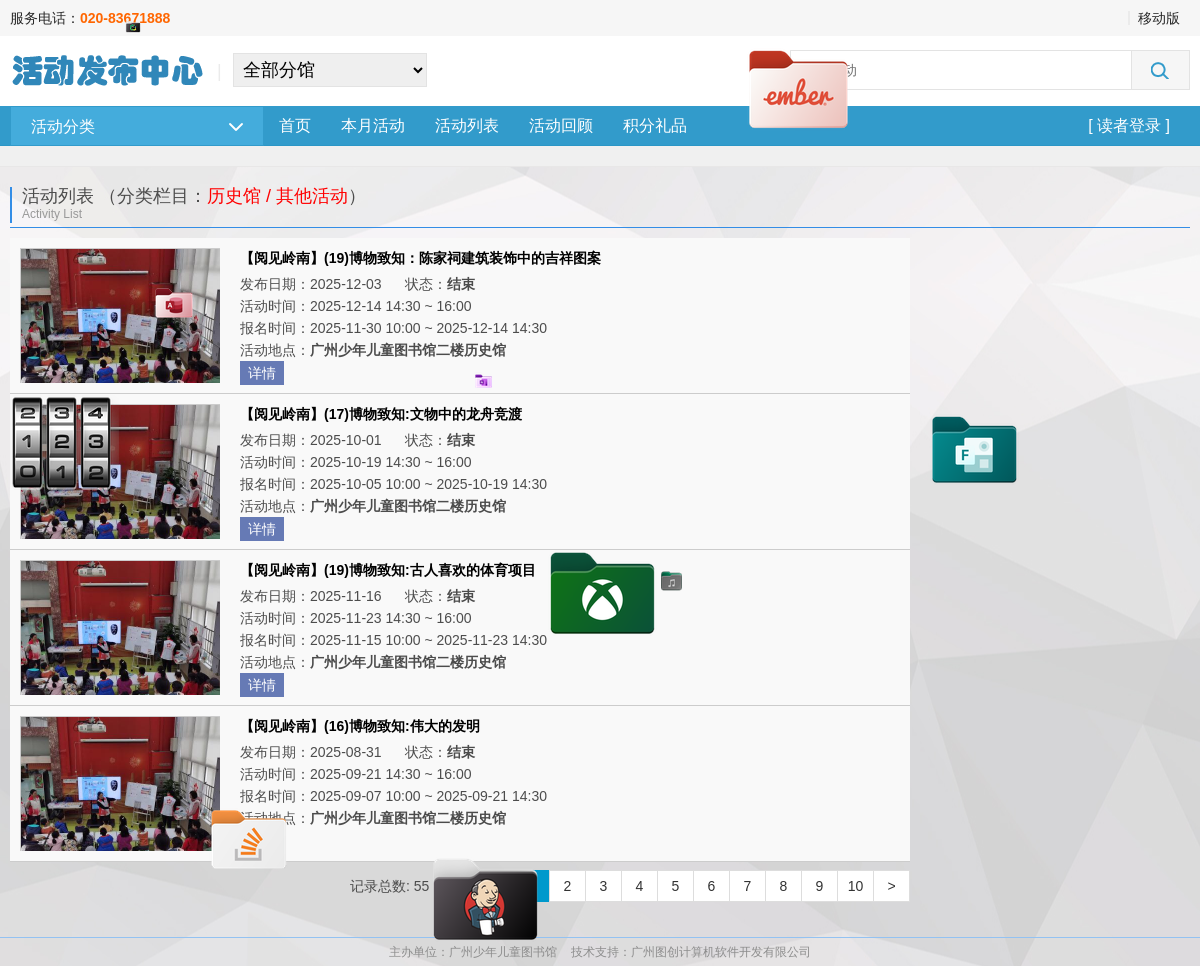 This screenshot has width=1200, height=966. I want to click on open your music folder, so click(671, 580).